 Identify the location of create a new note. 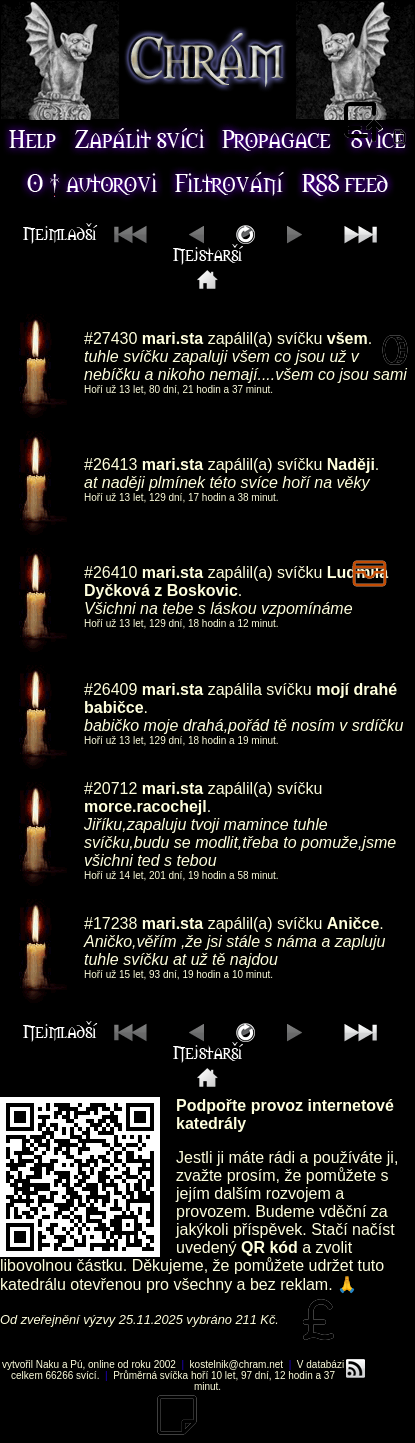
(177, 1415).